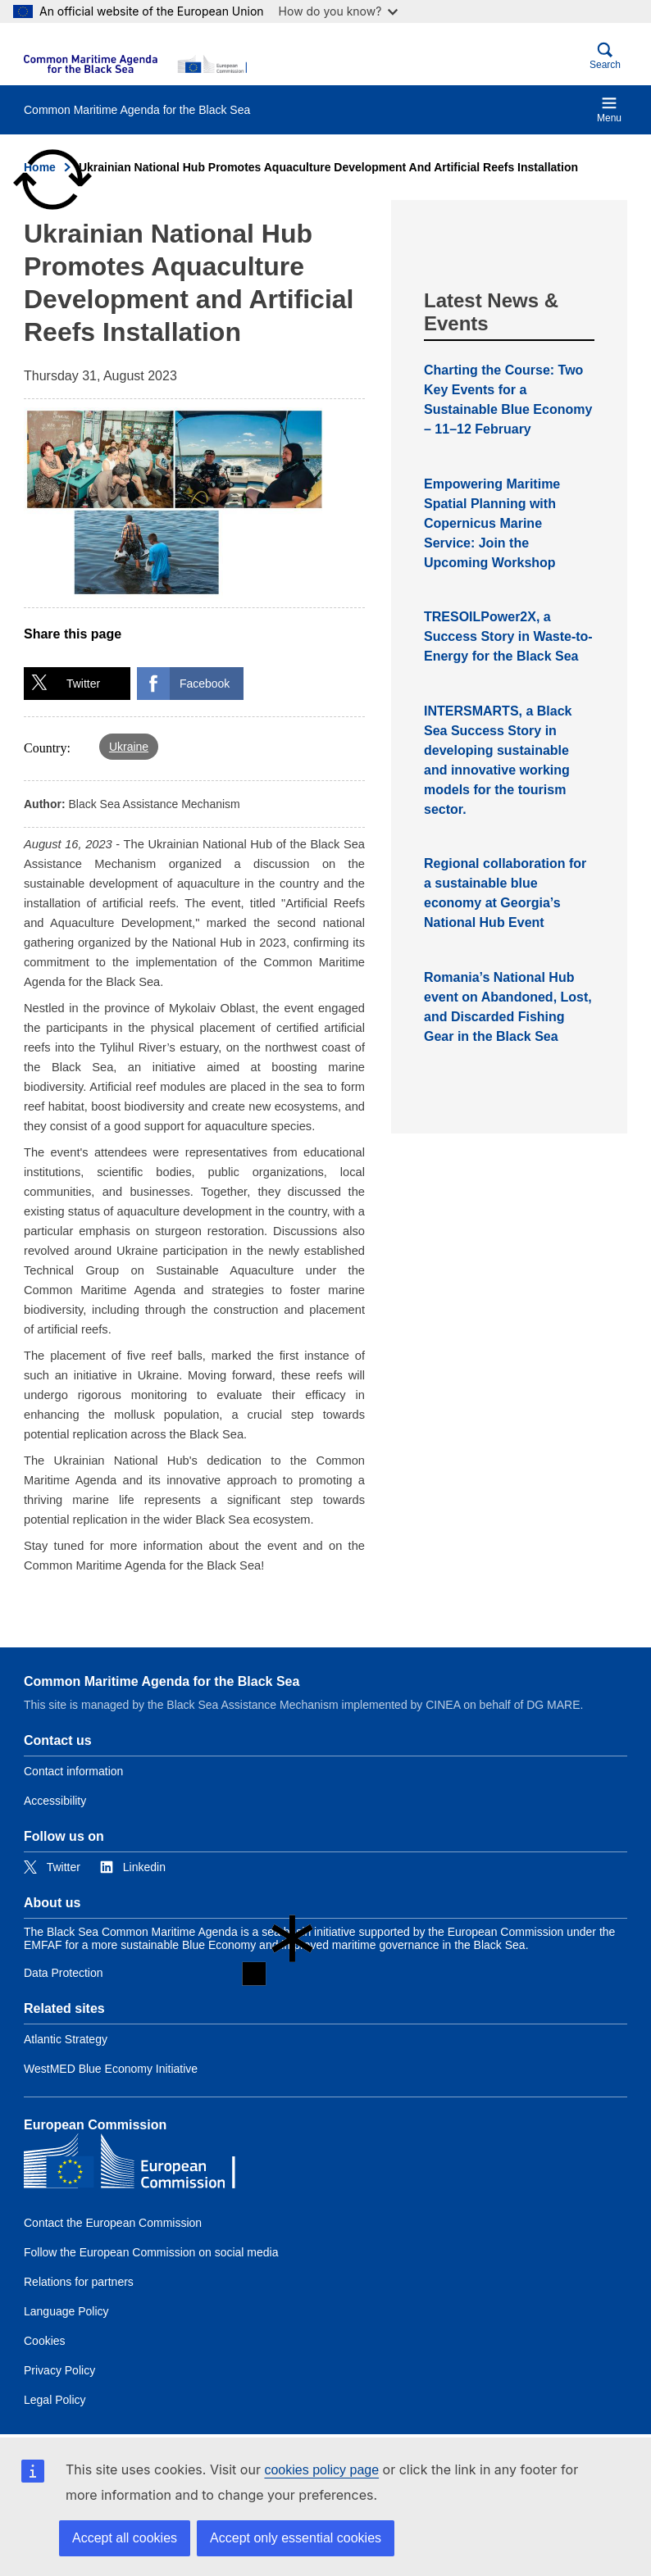  What do you see at coordinates (52, 179) in the screenshot?
I see `sync or refresh data` at bounding box center [52, 179].